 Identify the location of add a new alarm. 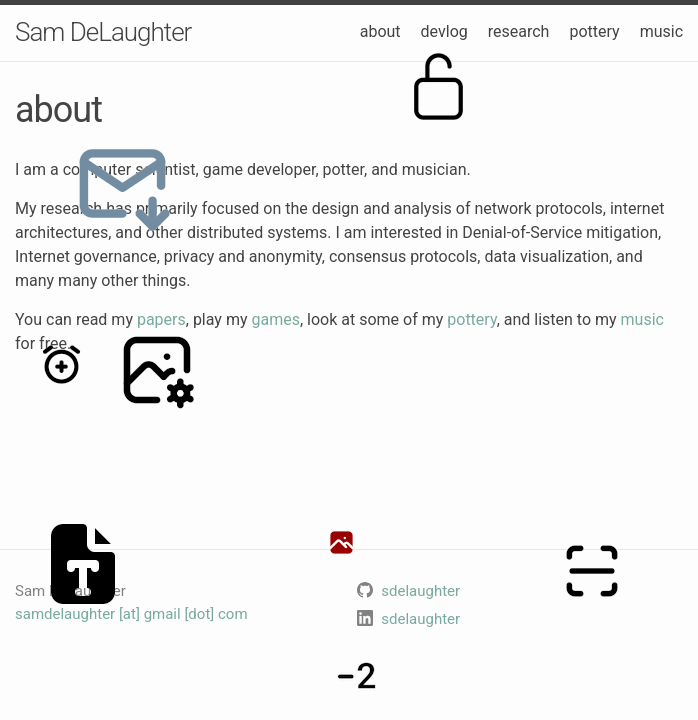
(61, 364).